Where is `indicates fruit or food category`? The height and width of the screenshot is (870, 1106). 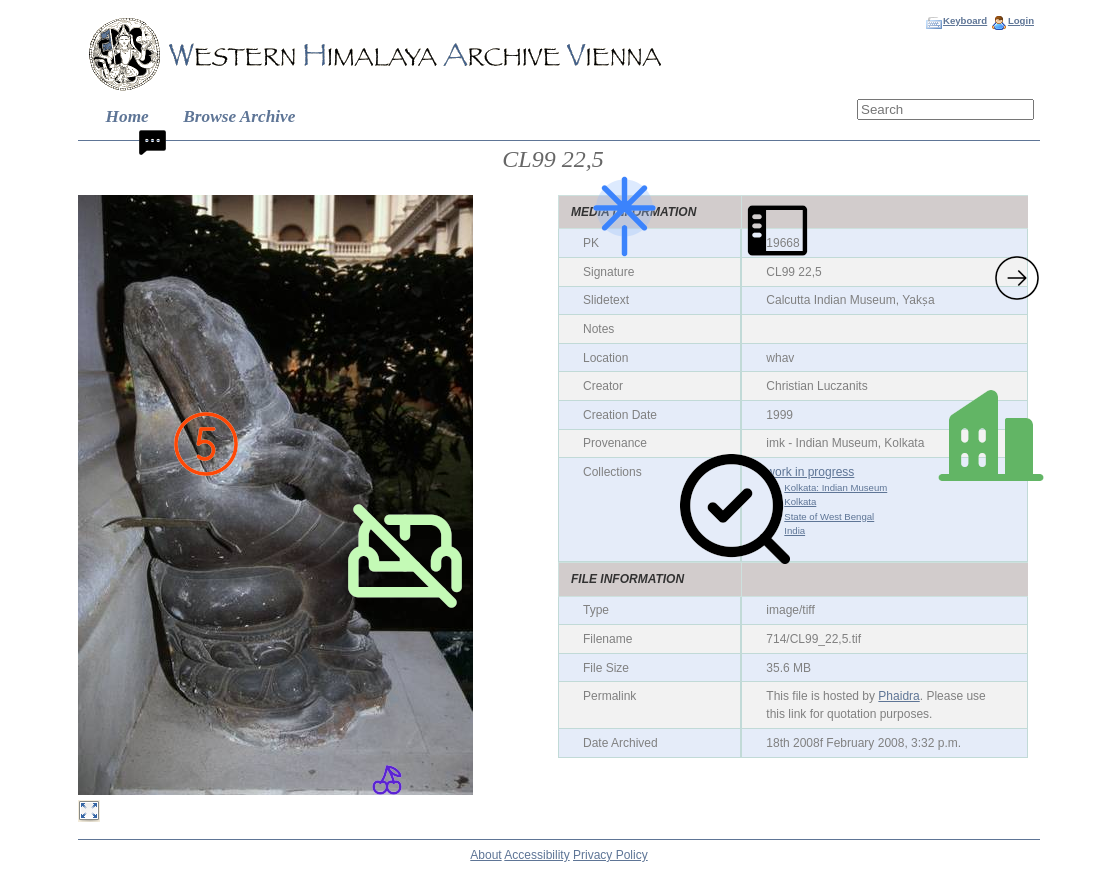
indicates fruit or food category is located at coordinates (387, 780).